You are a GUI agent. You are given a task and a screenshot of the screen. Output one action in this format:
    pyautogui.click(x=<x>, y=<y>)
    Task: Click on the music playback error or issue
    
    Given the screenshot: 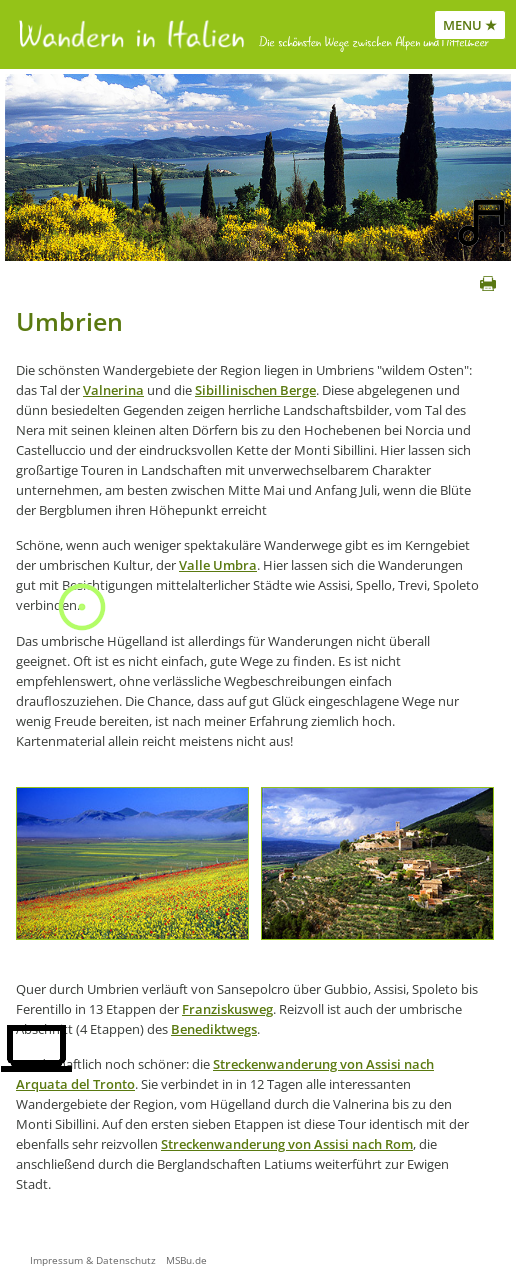 What is the action you would take?
    pyautogui.click(x=484, y=223)
    